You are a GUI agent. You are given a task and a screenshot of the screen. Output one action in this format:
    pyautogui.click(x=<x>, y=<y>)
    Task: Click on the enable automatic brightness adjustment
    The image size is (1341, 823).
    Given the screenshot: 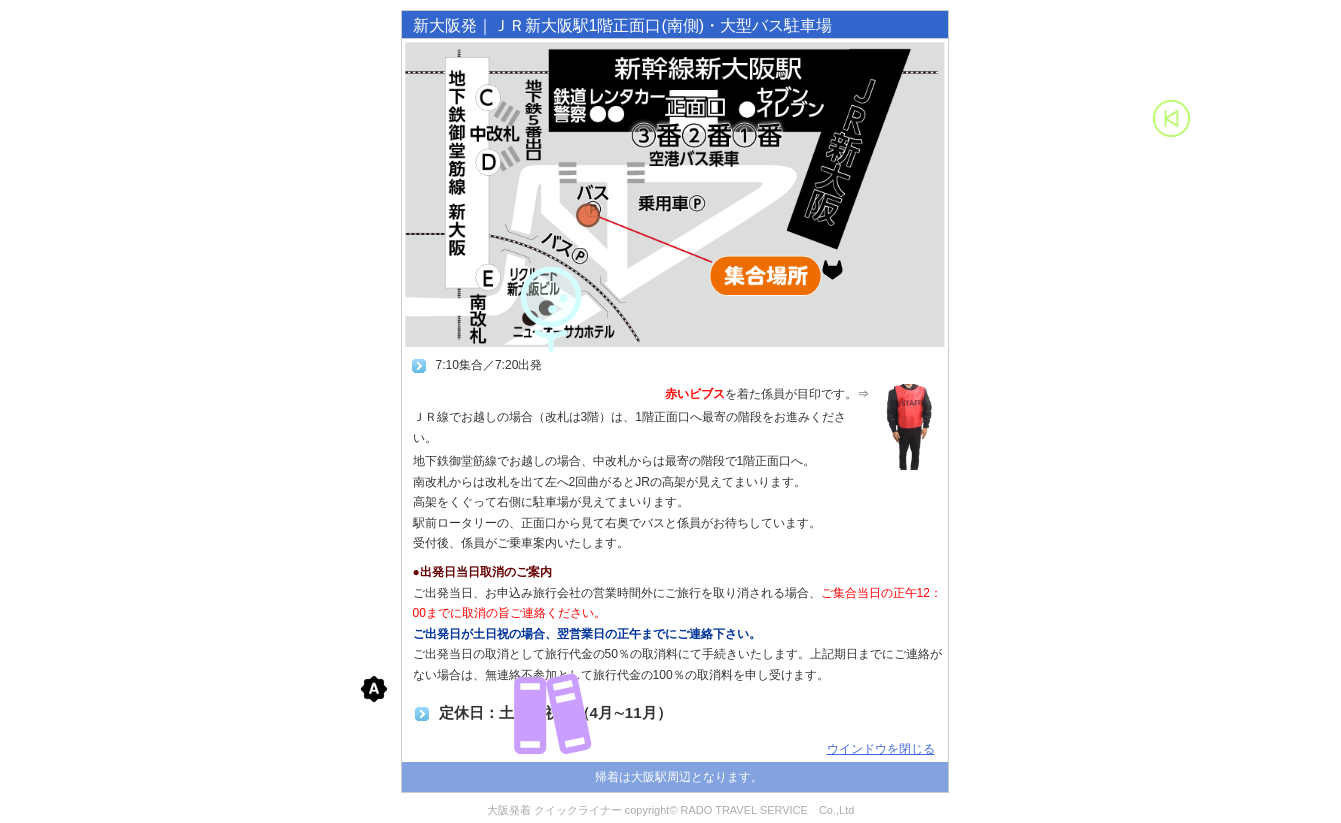 What is the action you would take?
    pyautogui.click(x=374, y=689)
    